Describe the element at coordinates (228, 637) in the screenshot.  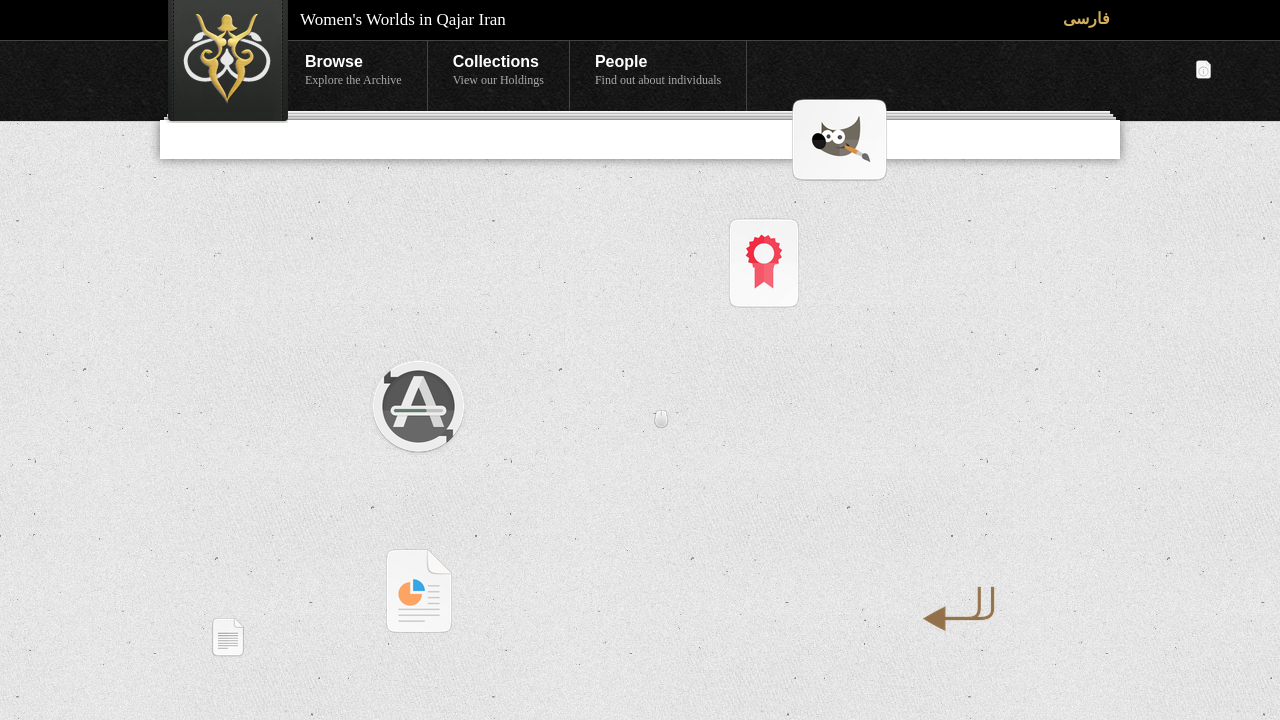
I see `open a text file` at that location.